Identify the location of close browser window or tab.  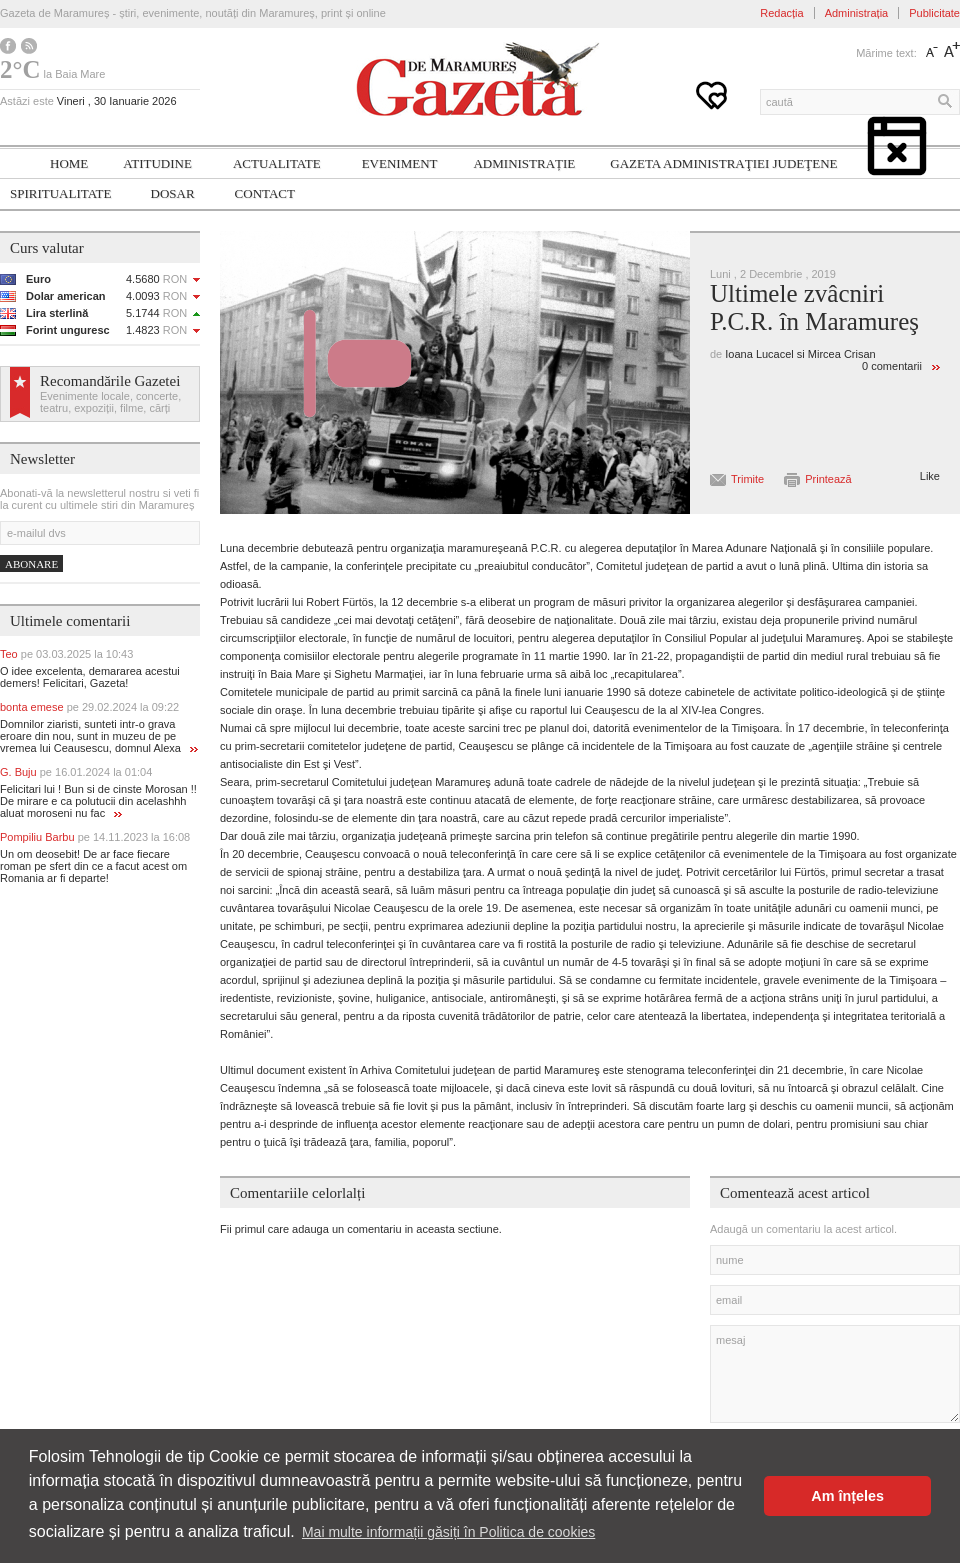
(897, 146).